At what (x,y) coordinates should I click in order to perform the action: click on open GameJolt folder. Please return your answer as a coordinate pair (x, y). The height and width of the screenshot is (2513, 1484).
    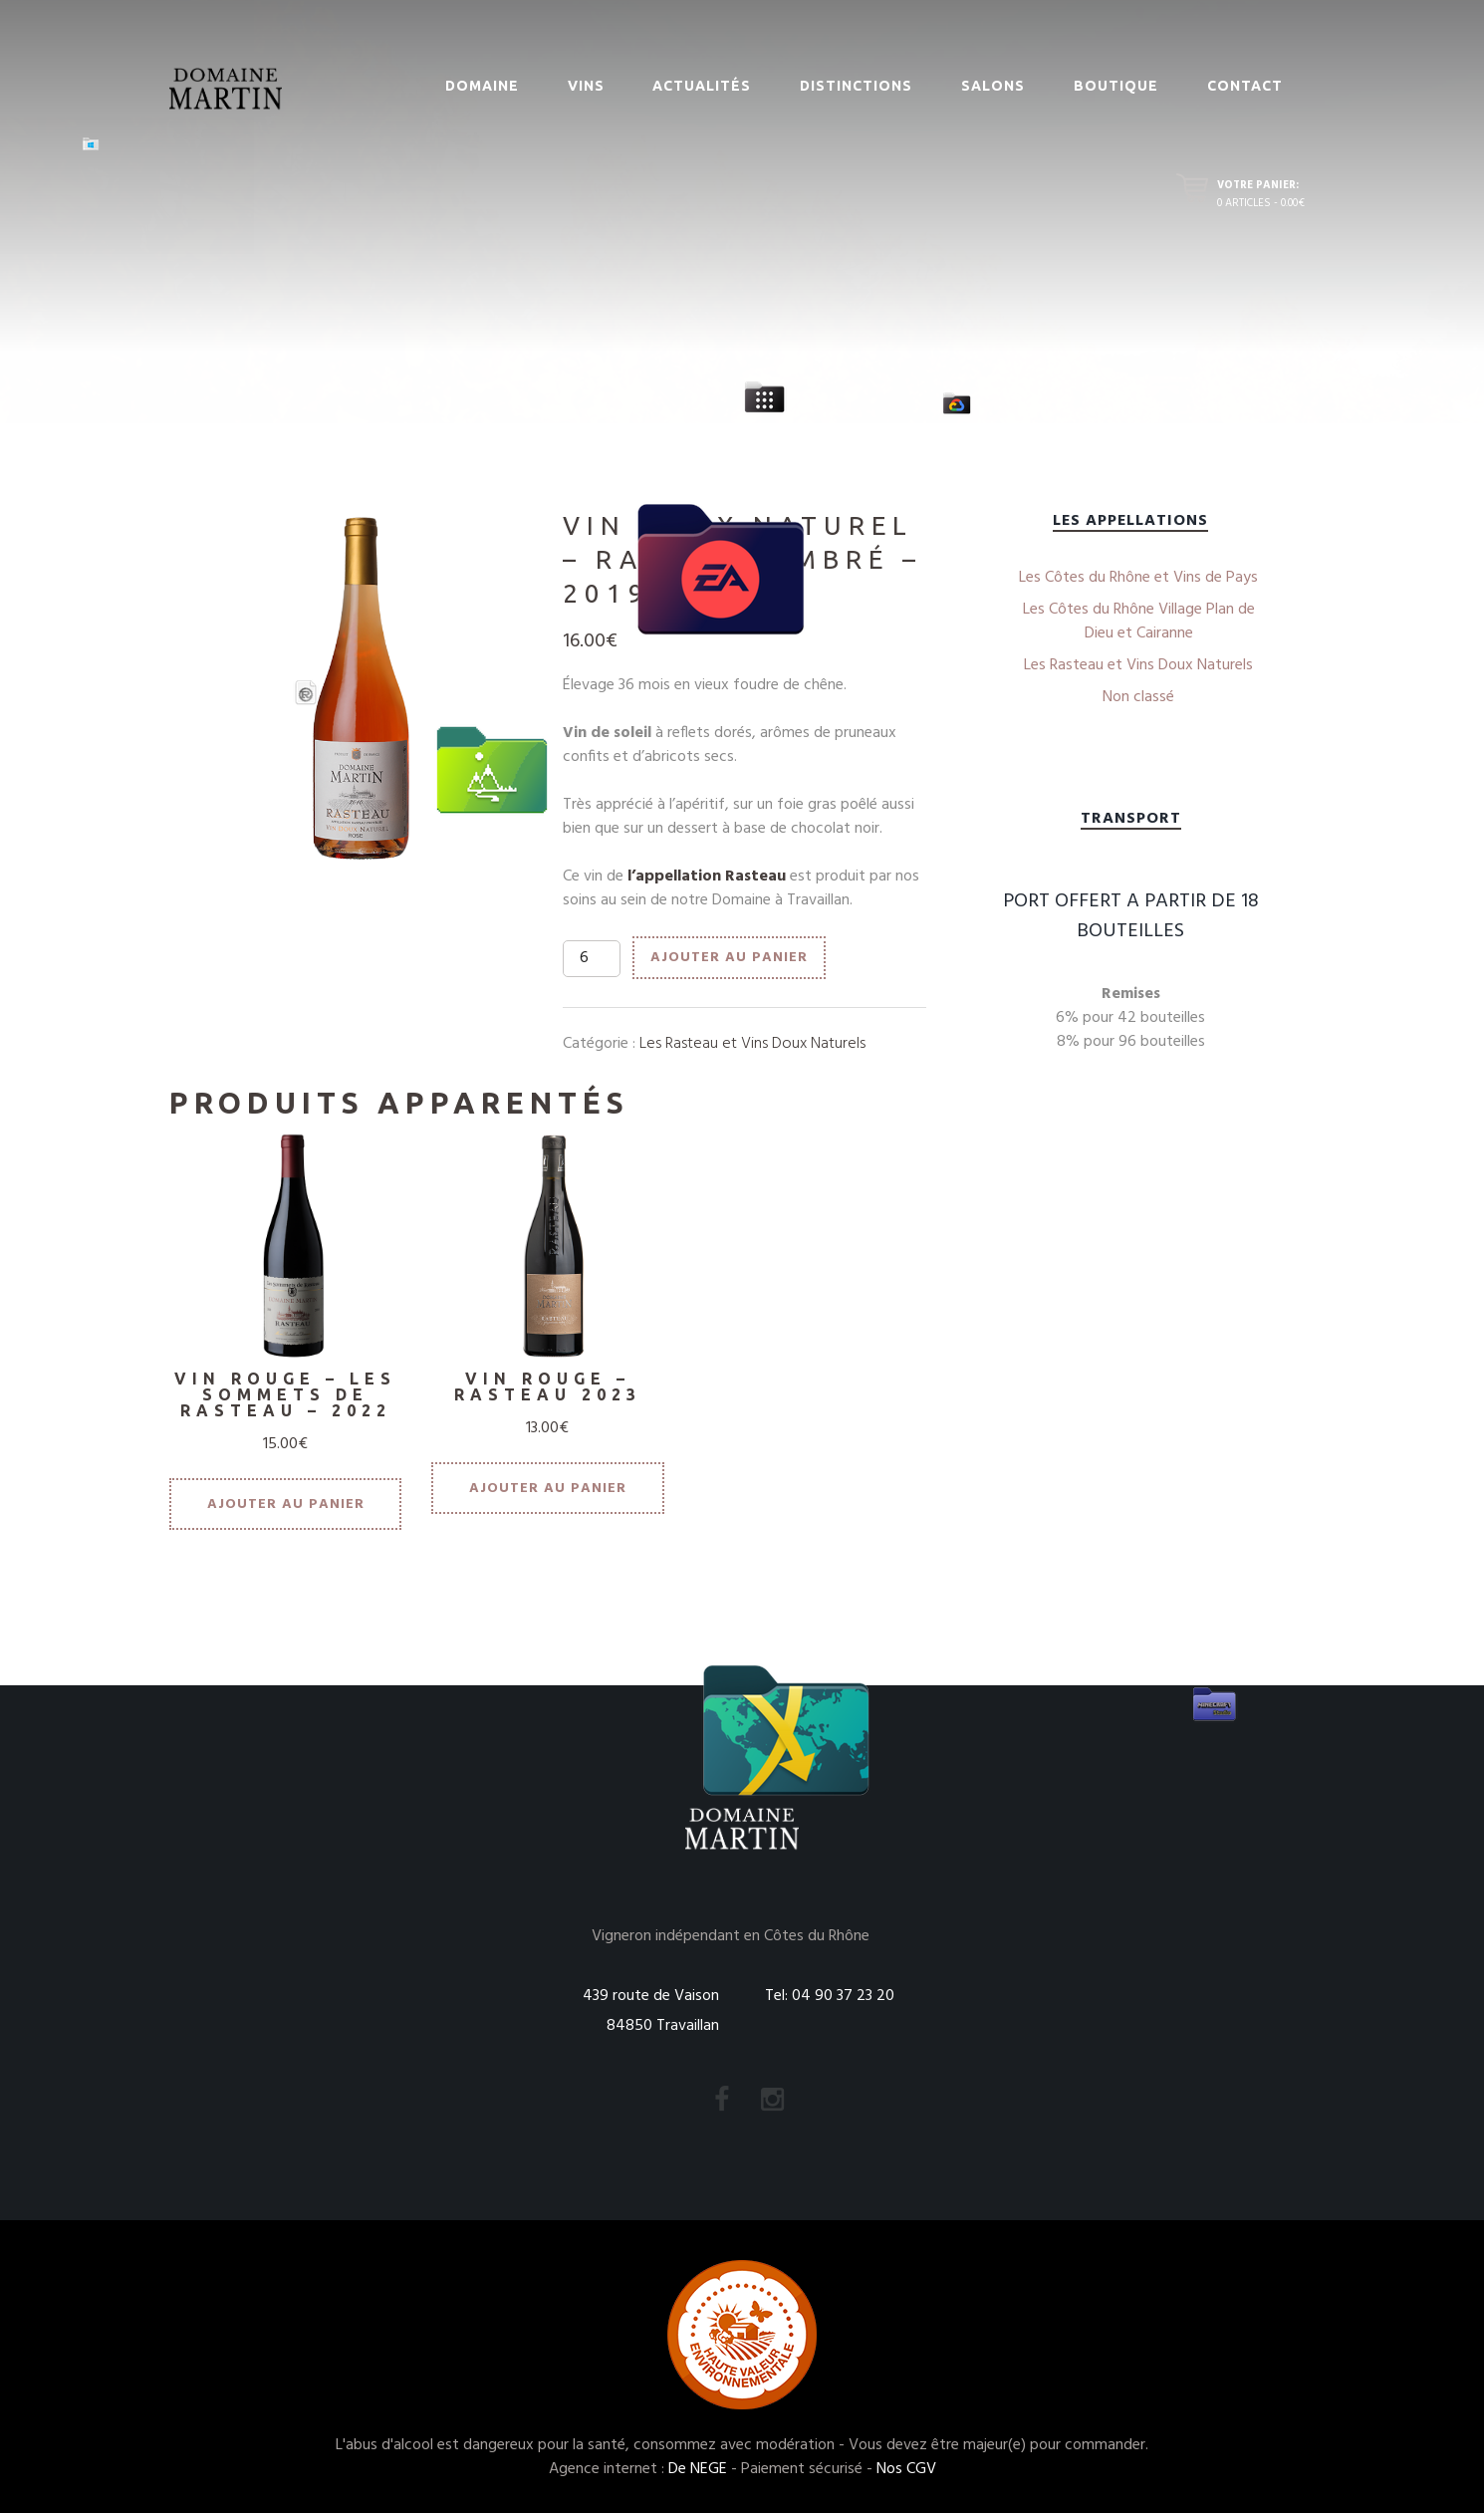
    Looking at the image, I should click on (492, 773).